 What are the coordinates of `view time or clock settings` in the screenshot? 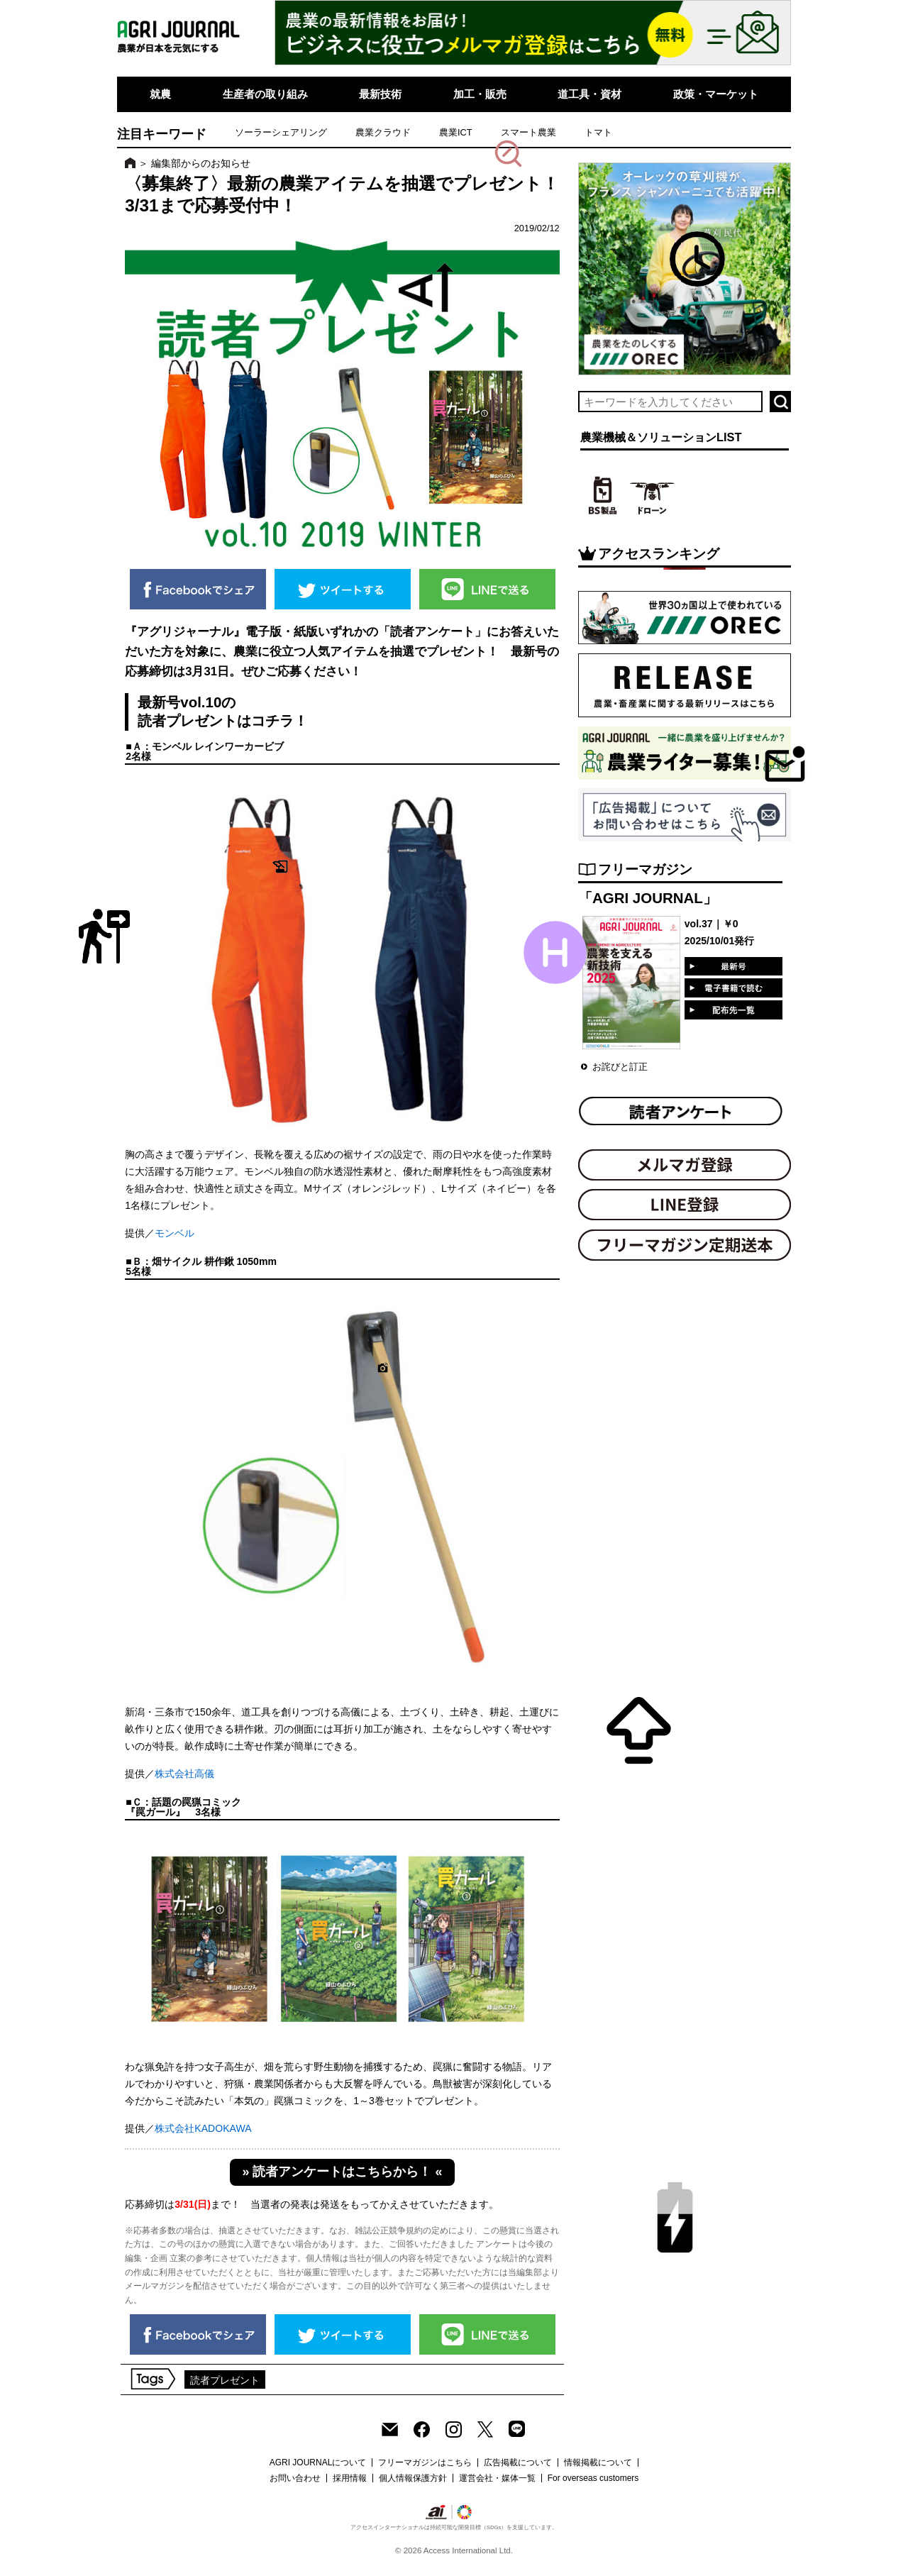 It's located at (697, 259).